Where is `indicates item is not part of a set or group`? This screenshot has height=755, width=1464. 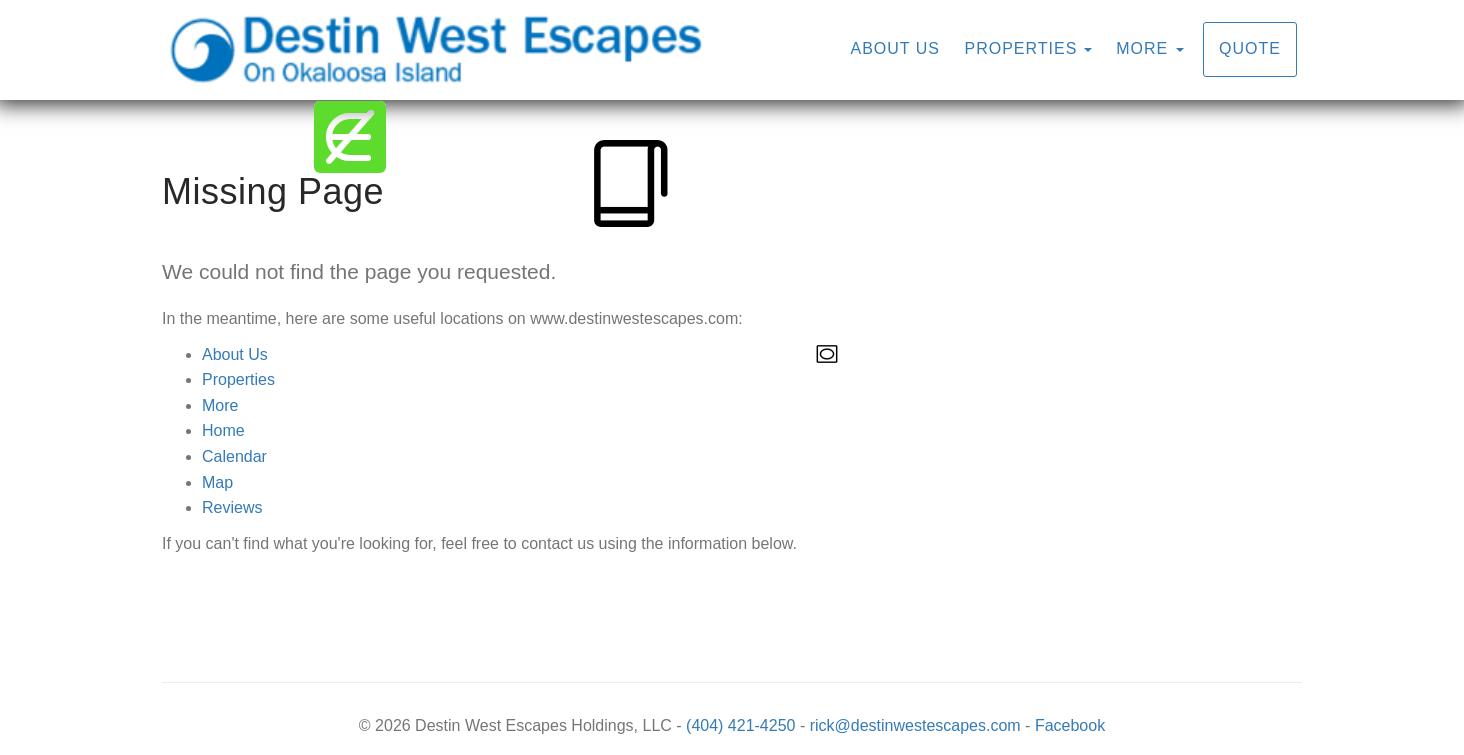 indicates item is not part of a set or group is located at coordinates (350, 137).